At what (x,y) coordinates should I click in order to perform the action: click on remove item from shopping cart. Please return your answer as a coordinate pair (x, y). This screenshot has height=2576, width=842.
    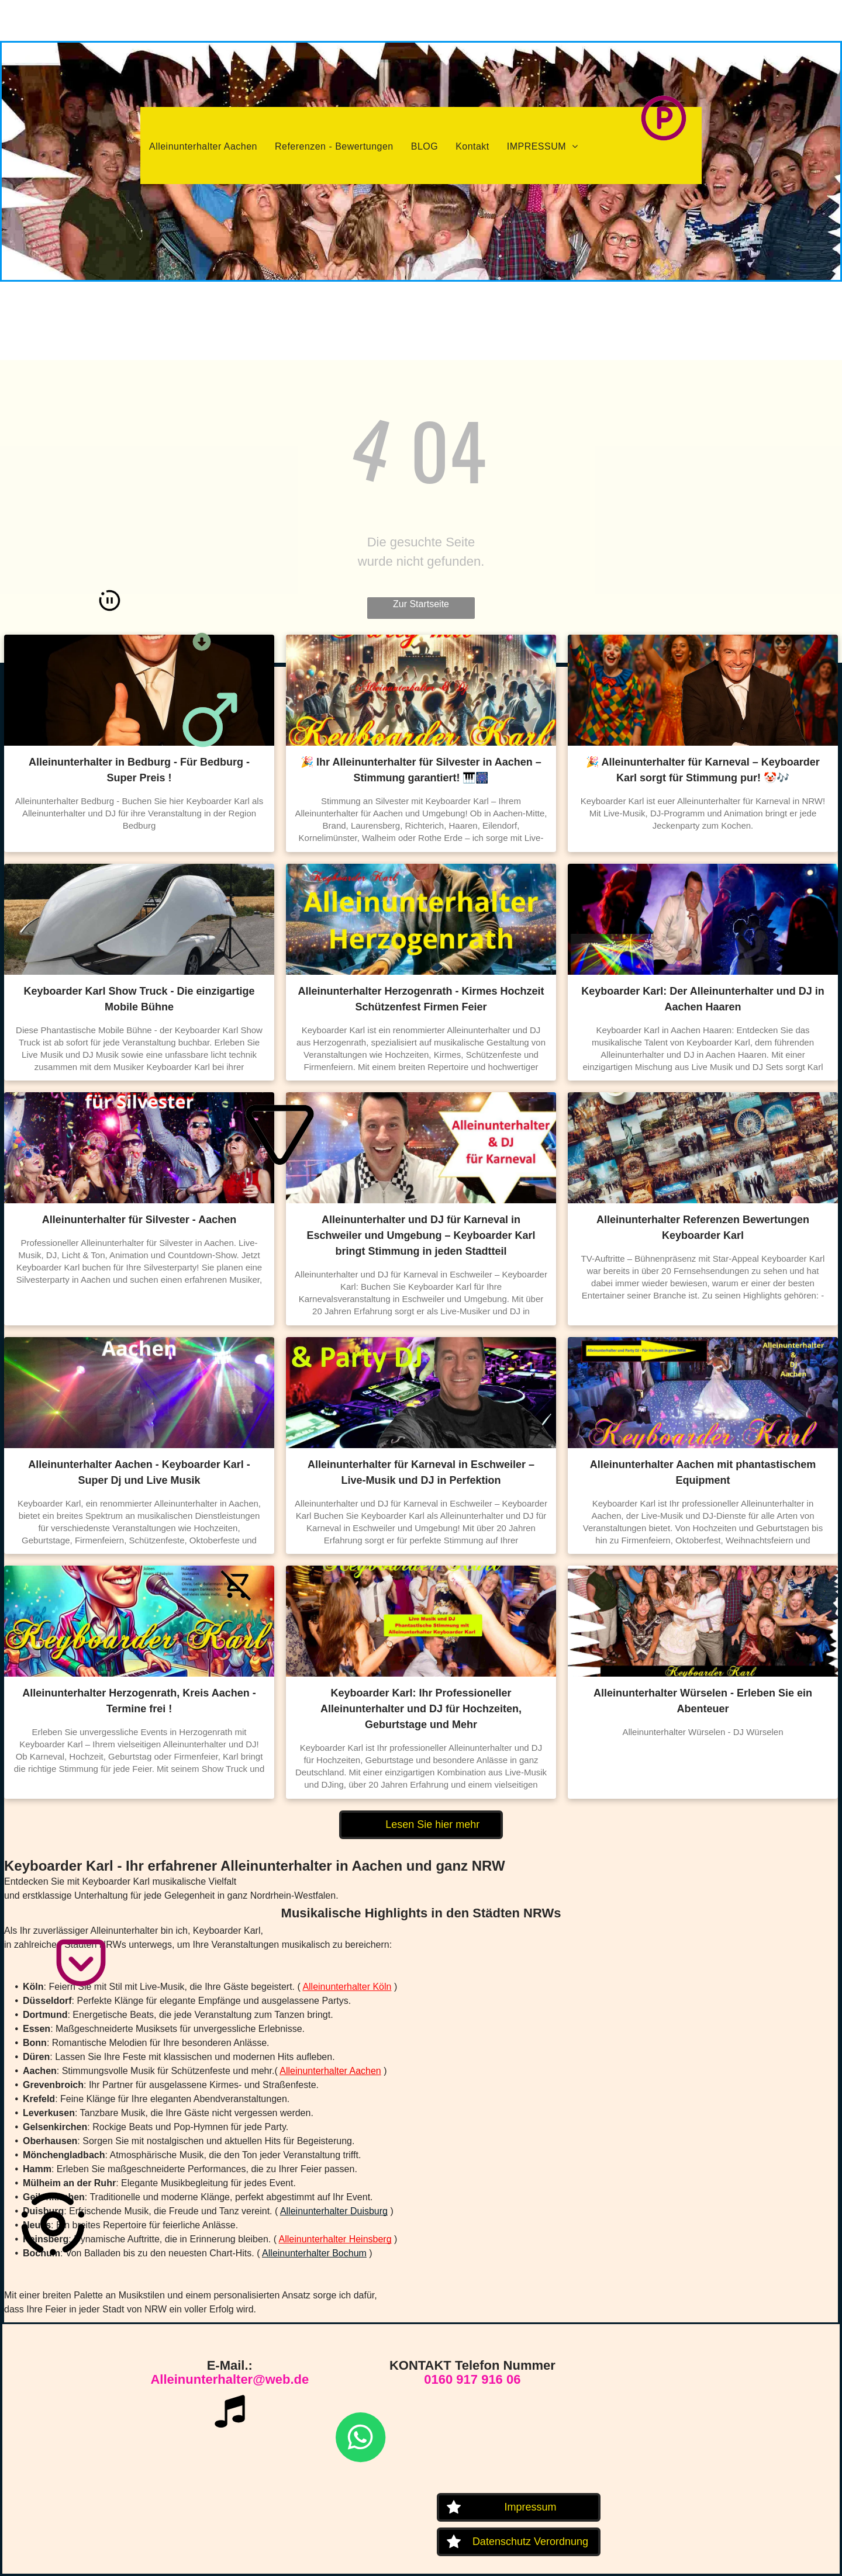
    Looking at the image, I should click on (236, 1584).